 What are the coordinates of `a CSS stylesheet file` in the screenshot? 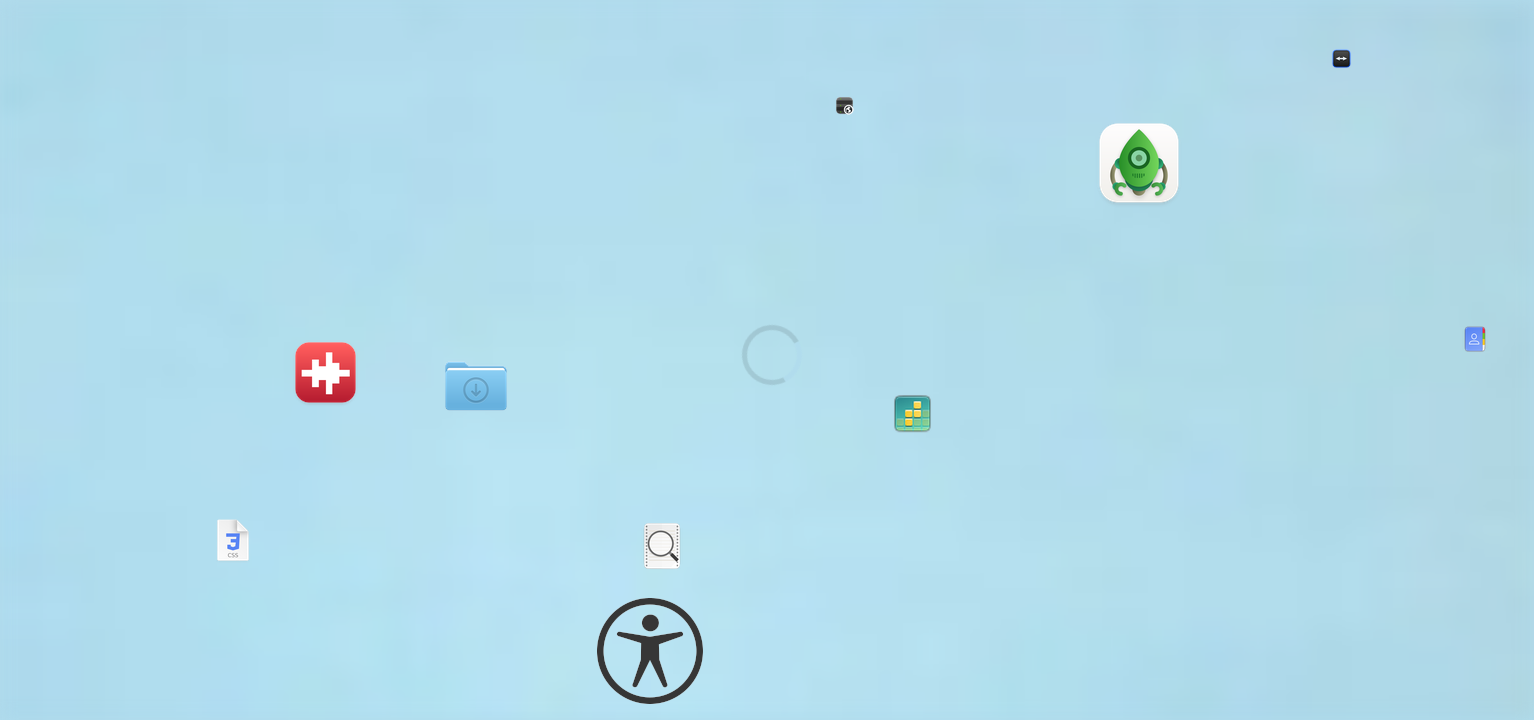 It's located at (233, 541).